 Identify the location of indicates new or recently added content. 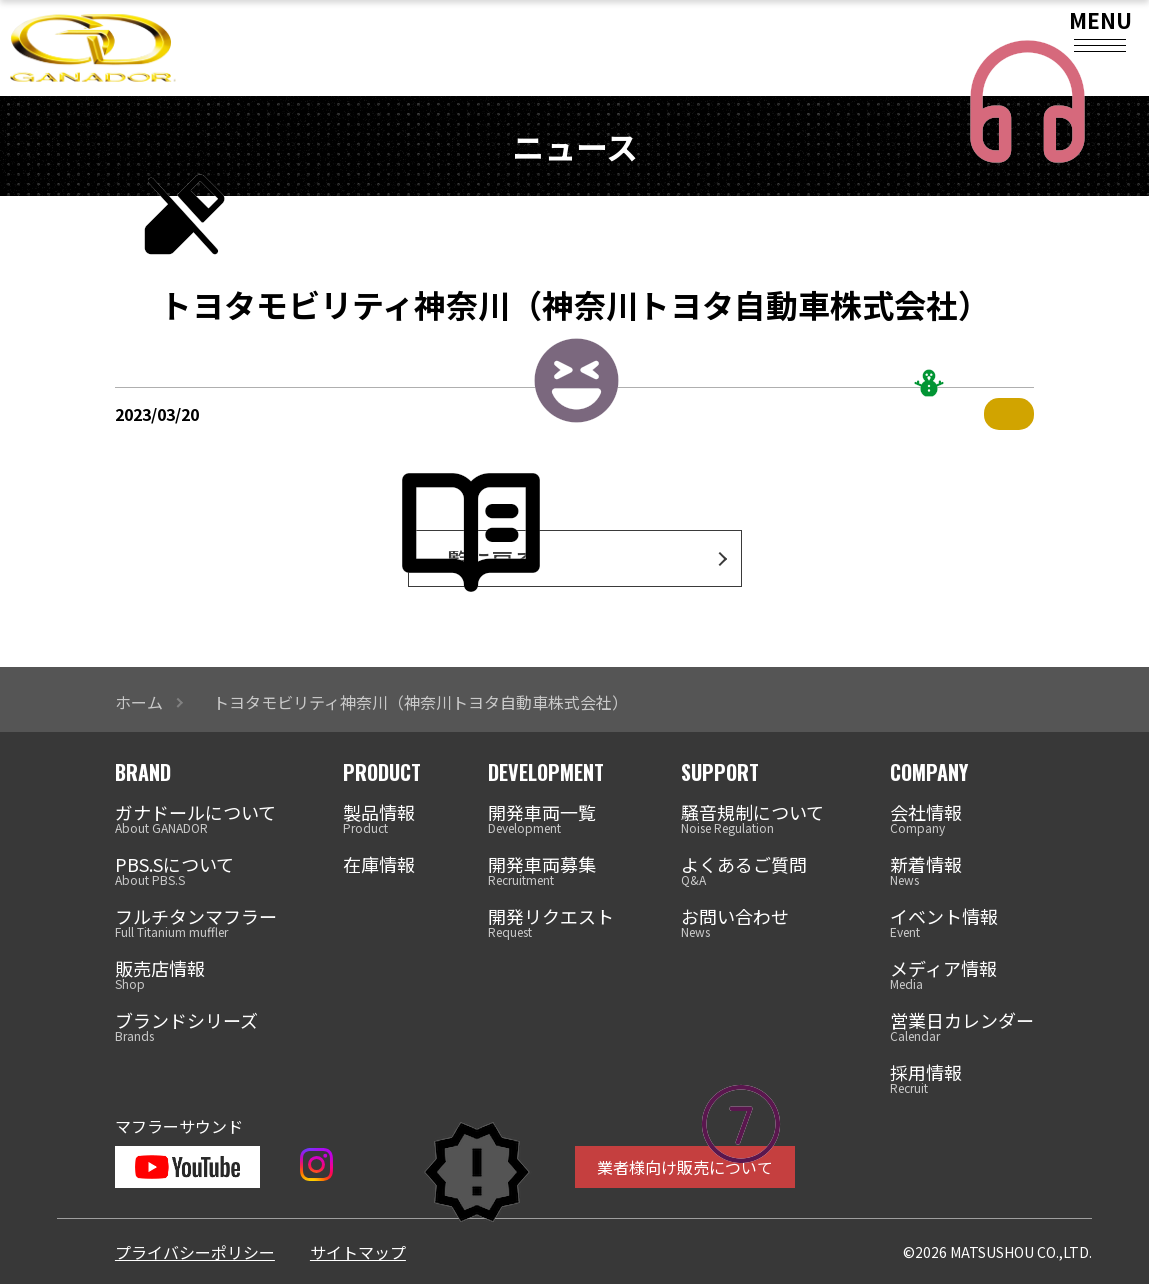
(477, 1172).